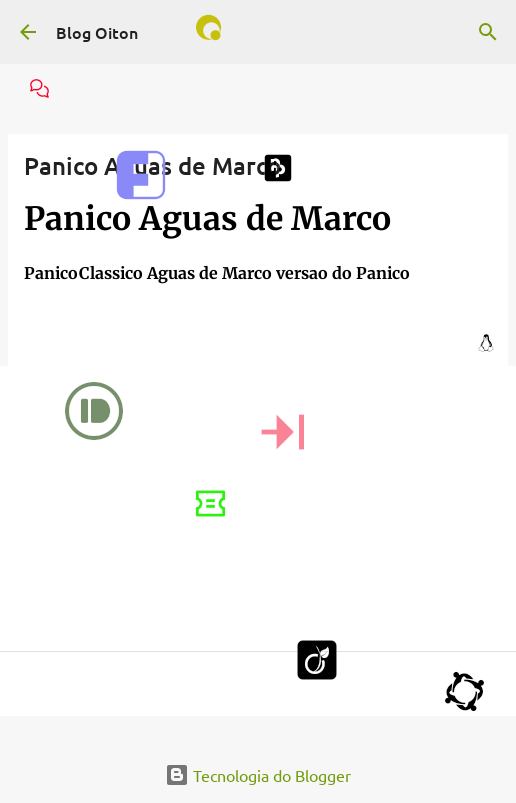 The height and width of the screenshot is (803, 516). Describe the element at coordinates (208, 27) in the screenshot. I see `quinscape company logo` at that location.